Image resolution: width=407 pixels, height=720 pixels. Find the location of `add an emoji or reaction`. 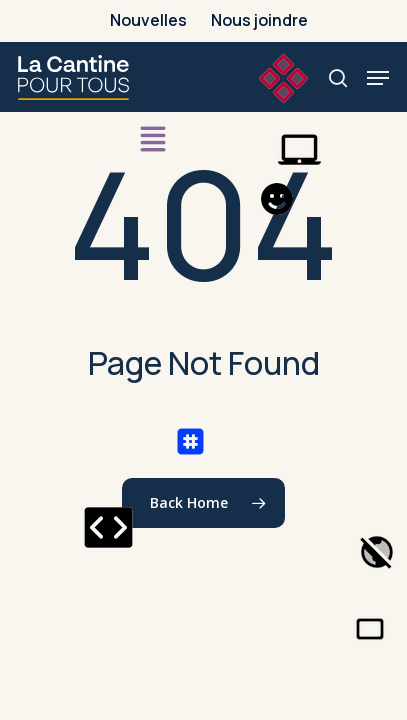

add an emoji or reaction is located at coordinates (277, 199).